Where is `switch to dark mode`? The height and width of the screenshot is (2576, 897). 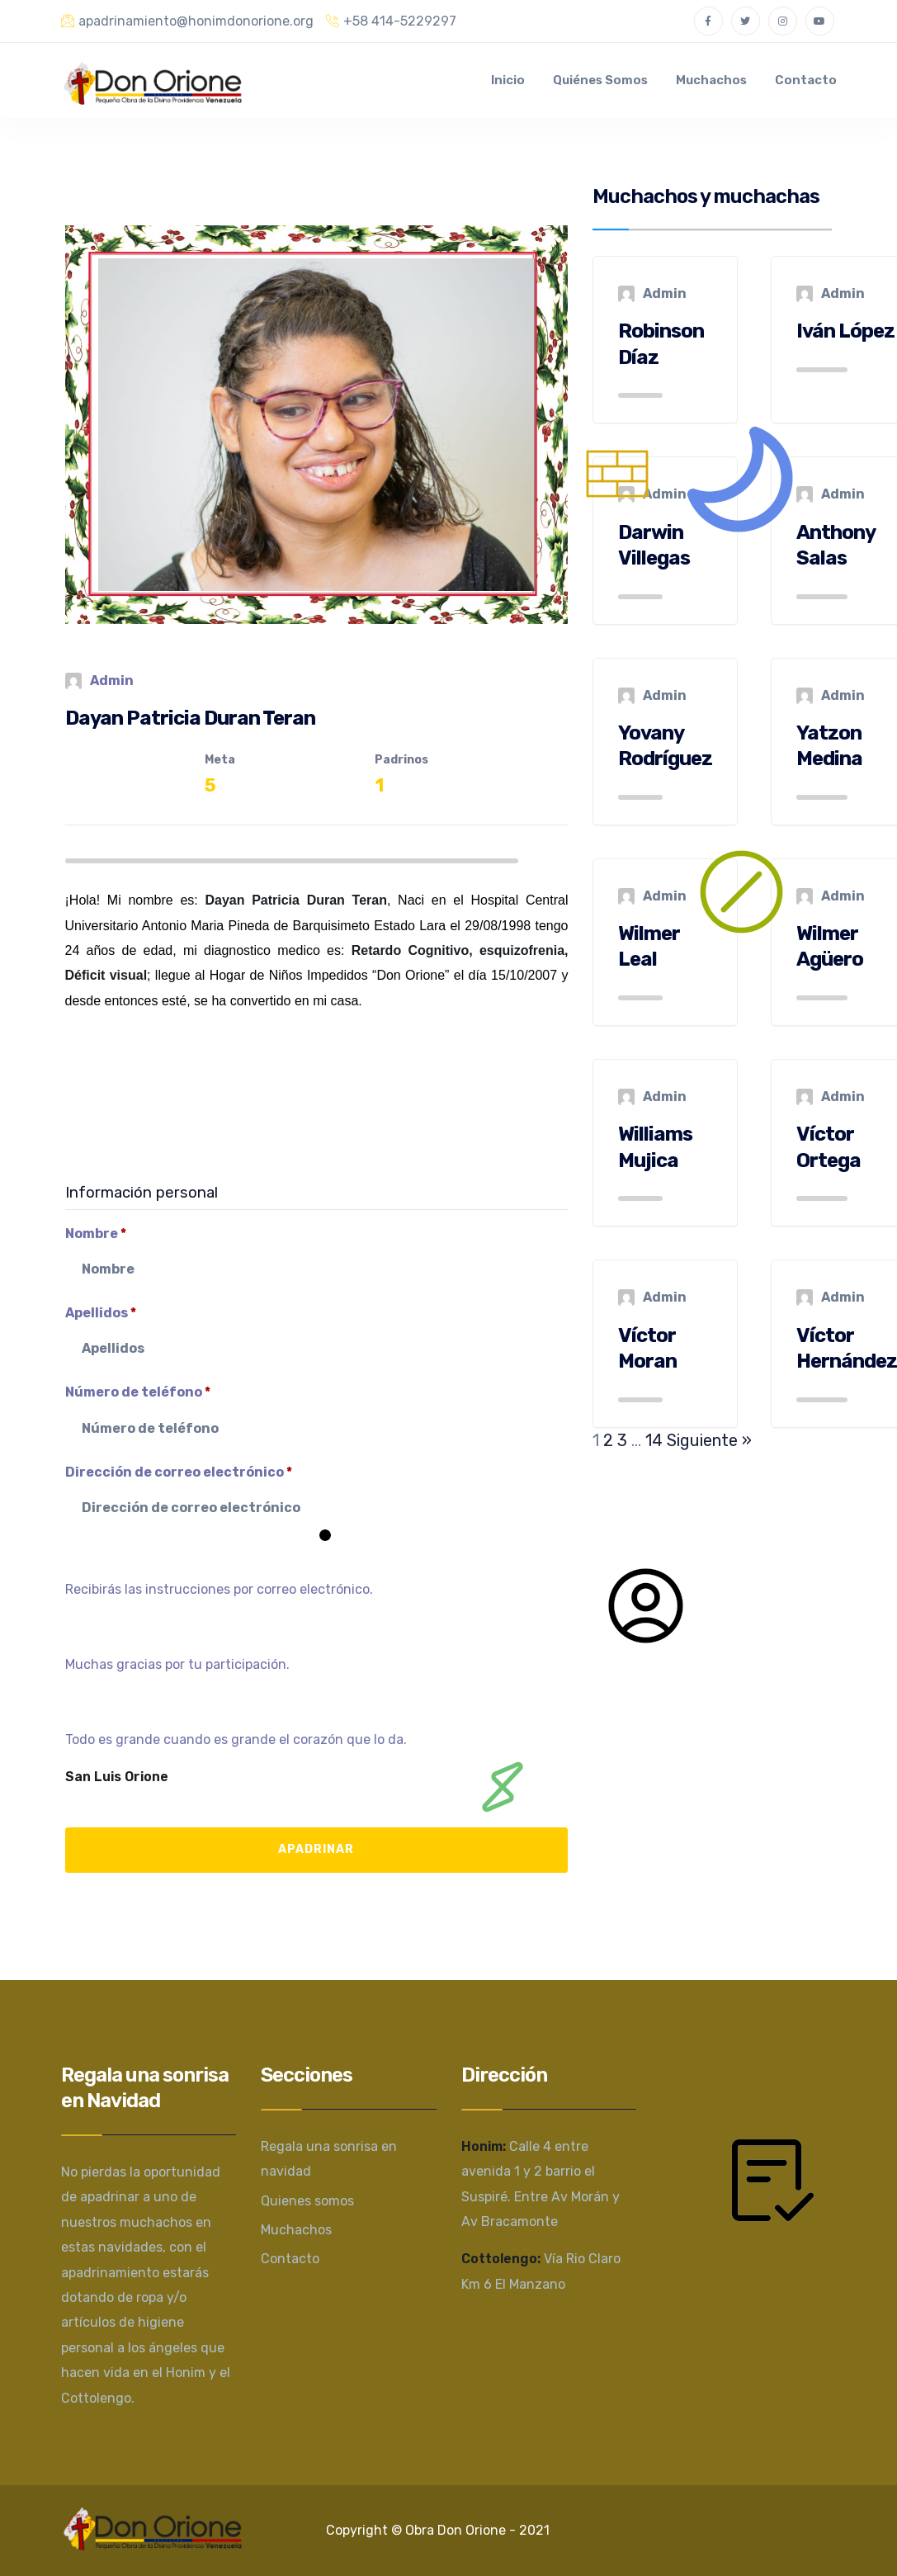 switch to dark mode is located at coordinates (739, 478).